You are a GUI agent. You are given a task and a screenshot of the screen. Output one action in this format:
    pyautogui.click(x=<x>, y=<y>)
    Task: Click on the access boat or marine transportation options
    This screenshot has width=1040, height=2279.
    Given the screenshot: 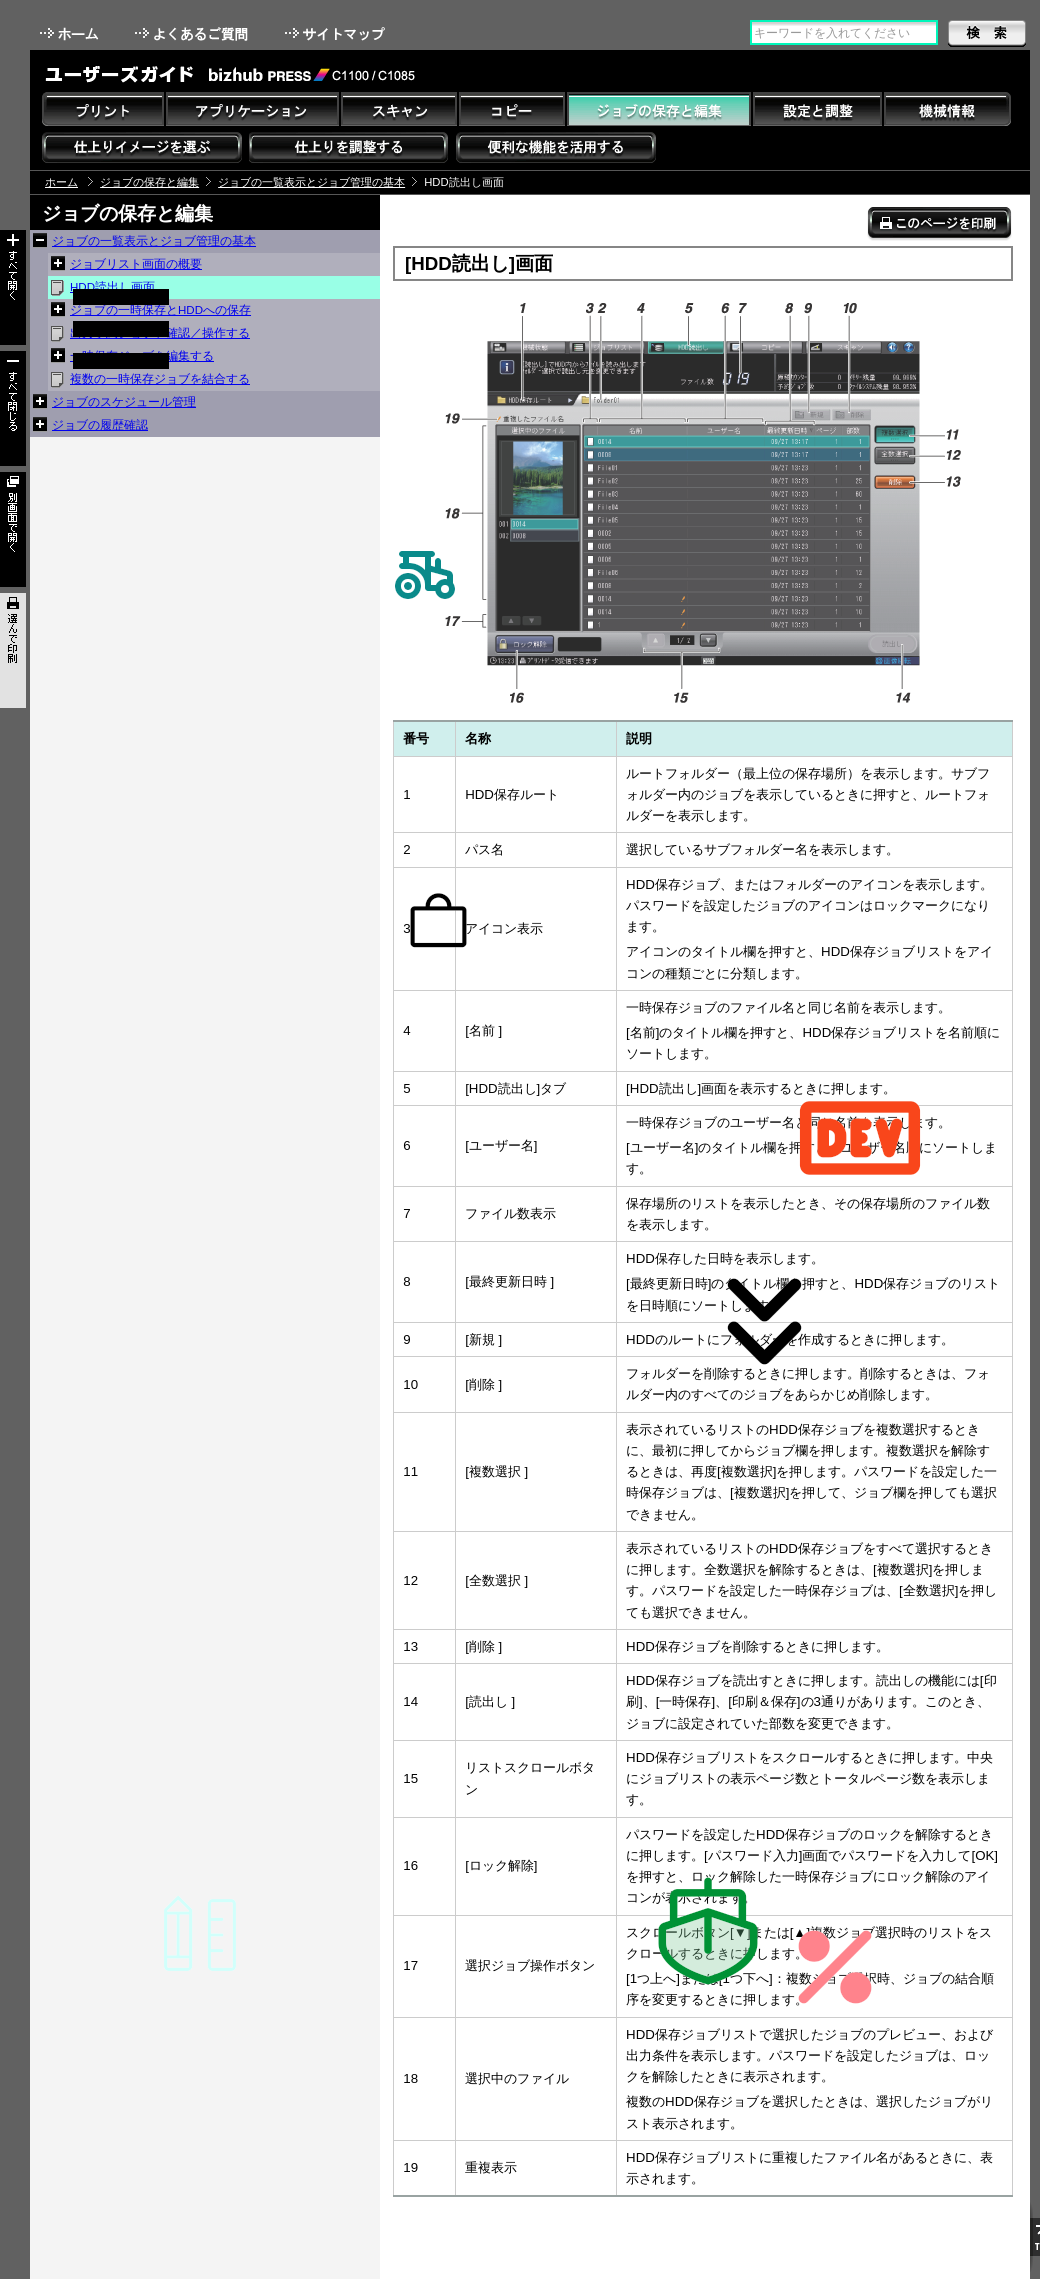 What is the action you would take?
    pyautogui.click(x=708, y=1931)
    